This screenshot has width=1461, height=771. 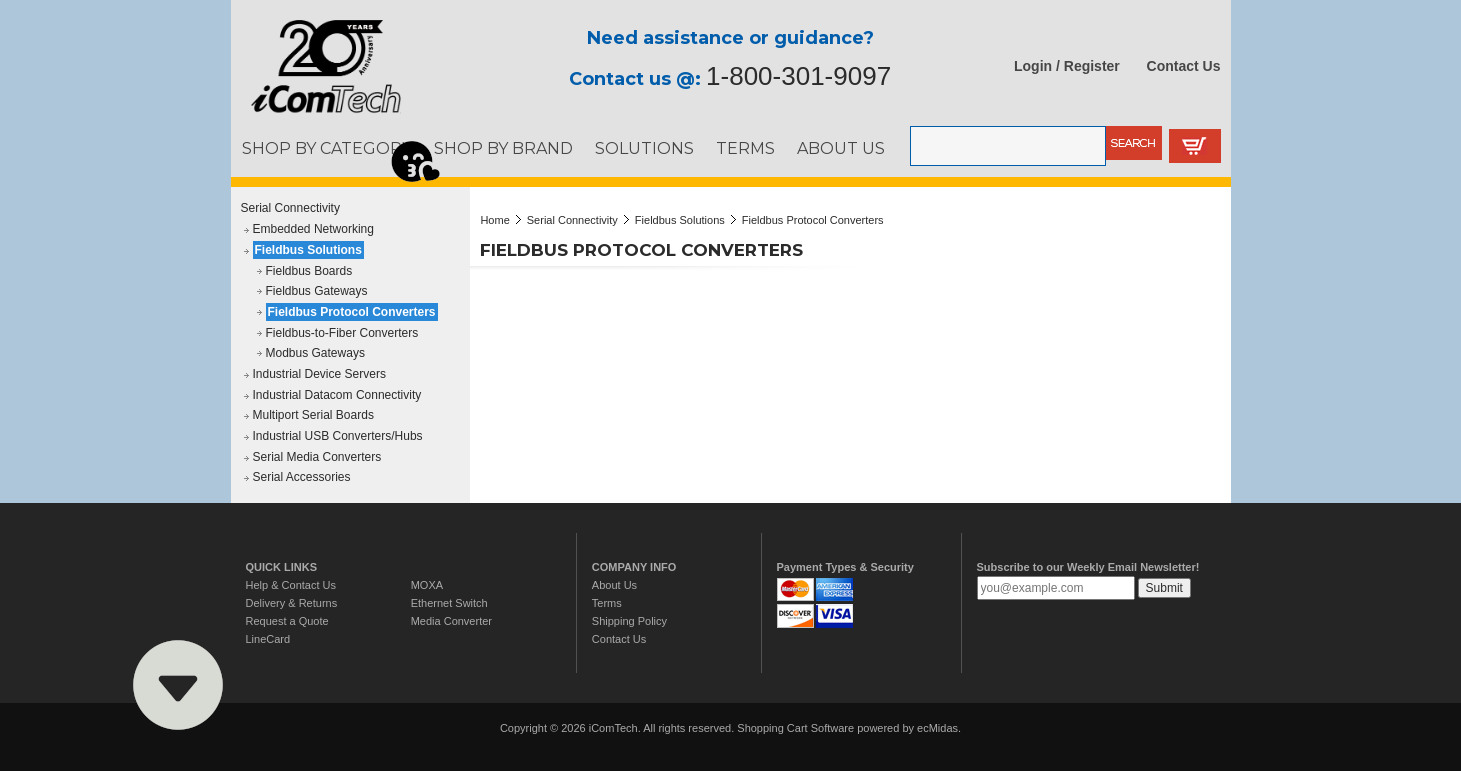 I want to click on expand dropdown menu, so click(x=178, y=685).